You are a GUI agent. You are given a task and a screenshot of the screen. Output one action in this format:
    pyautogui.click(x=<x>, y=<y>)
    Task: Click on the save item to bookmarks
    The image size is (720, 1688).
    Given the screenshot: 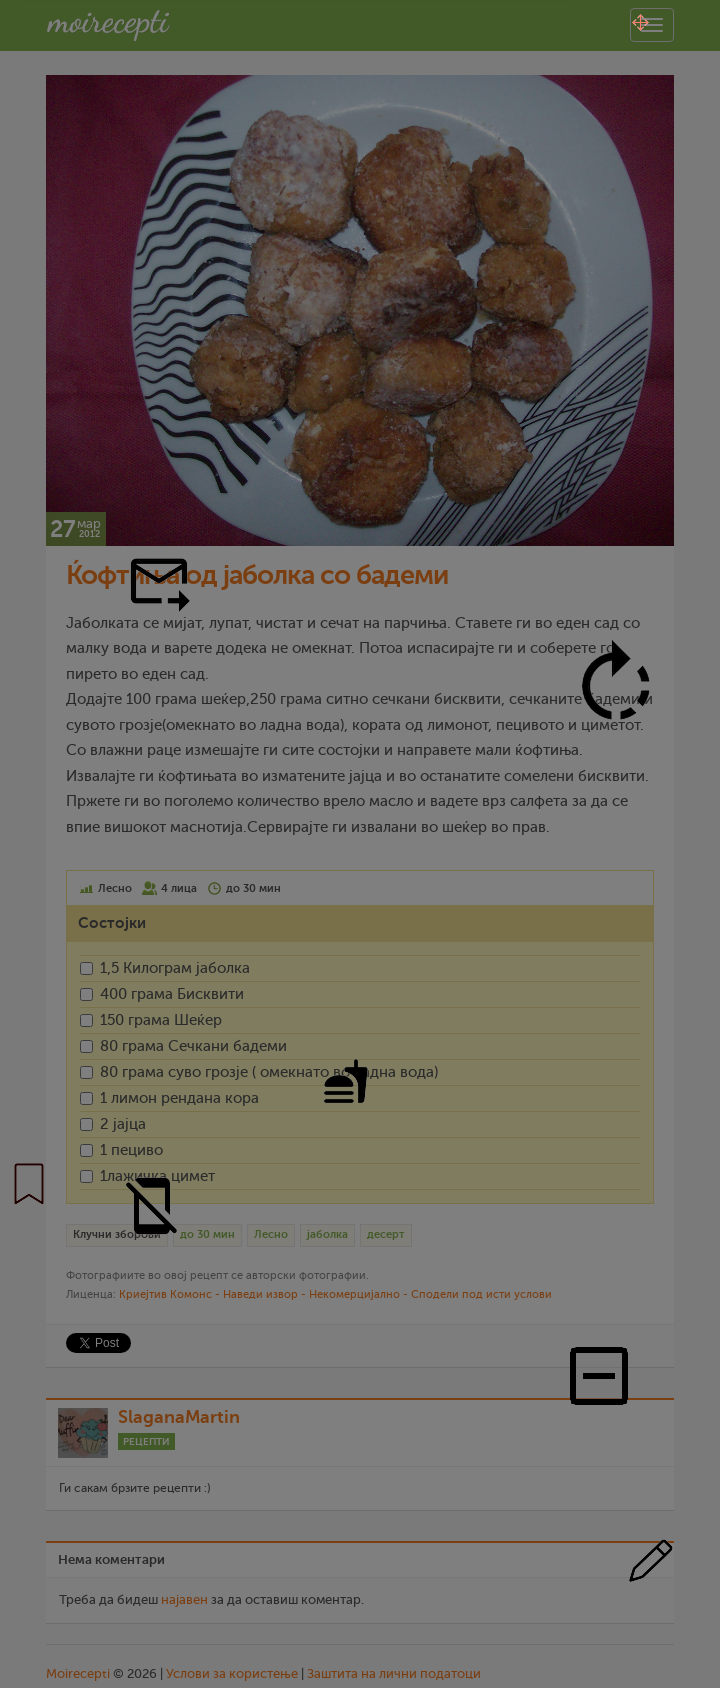 What is the action you would take?
    pyautogui.click(x=29, y=1183)
    